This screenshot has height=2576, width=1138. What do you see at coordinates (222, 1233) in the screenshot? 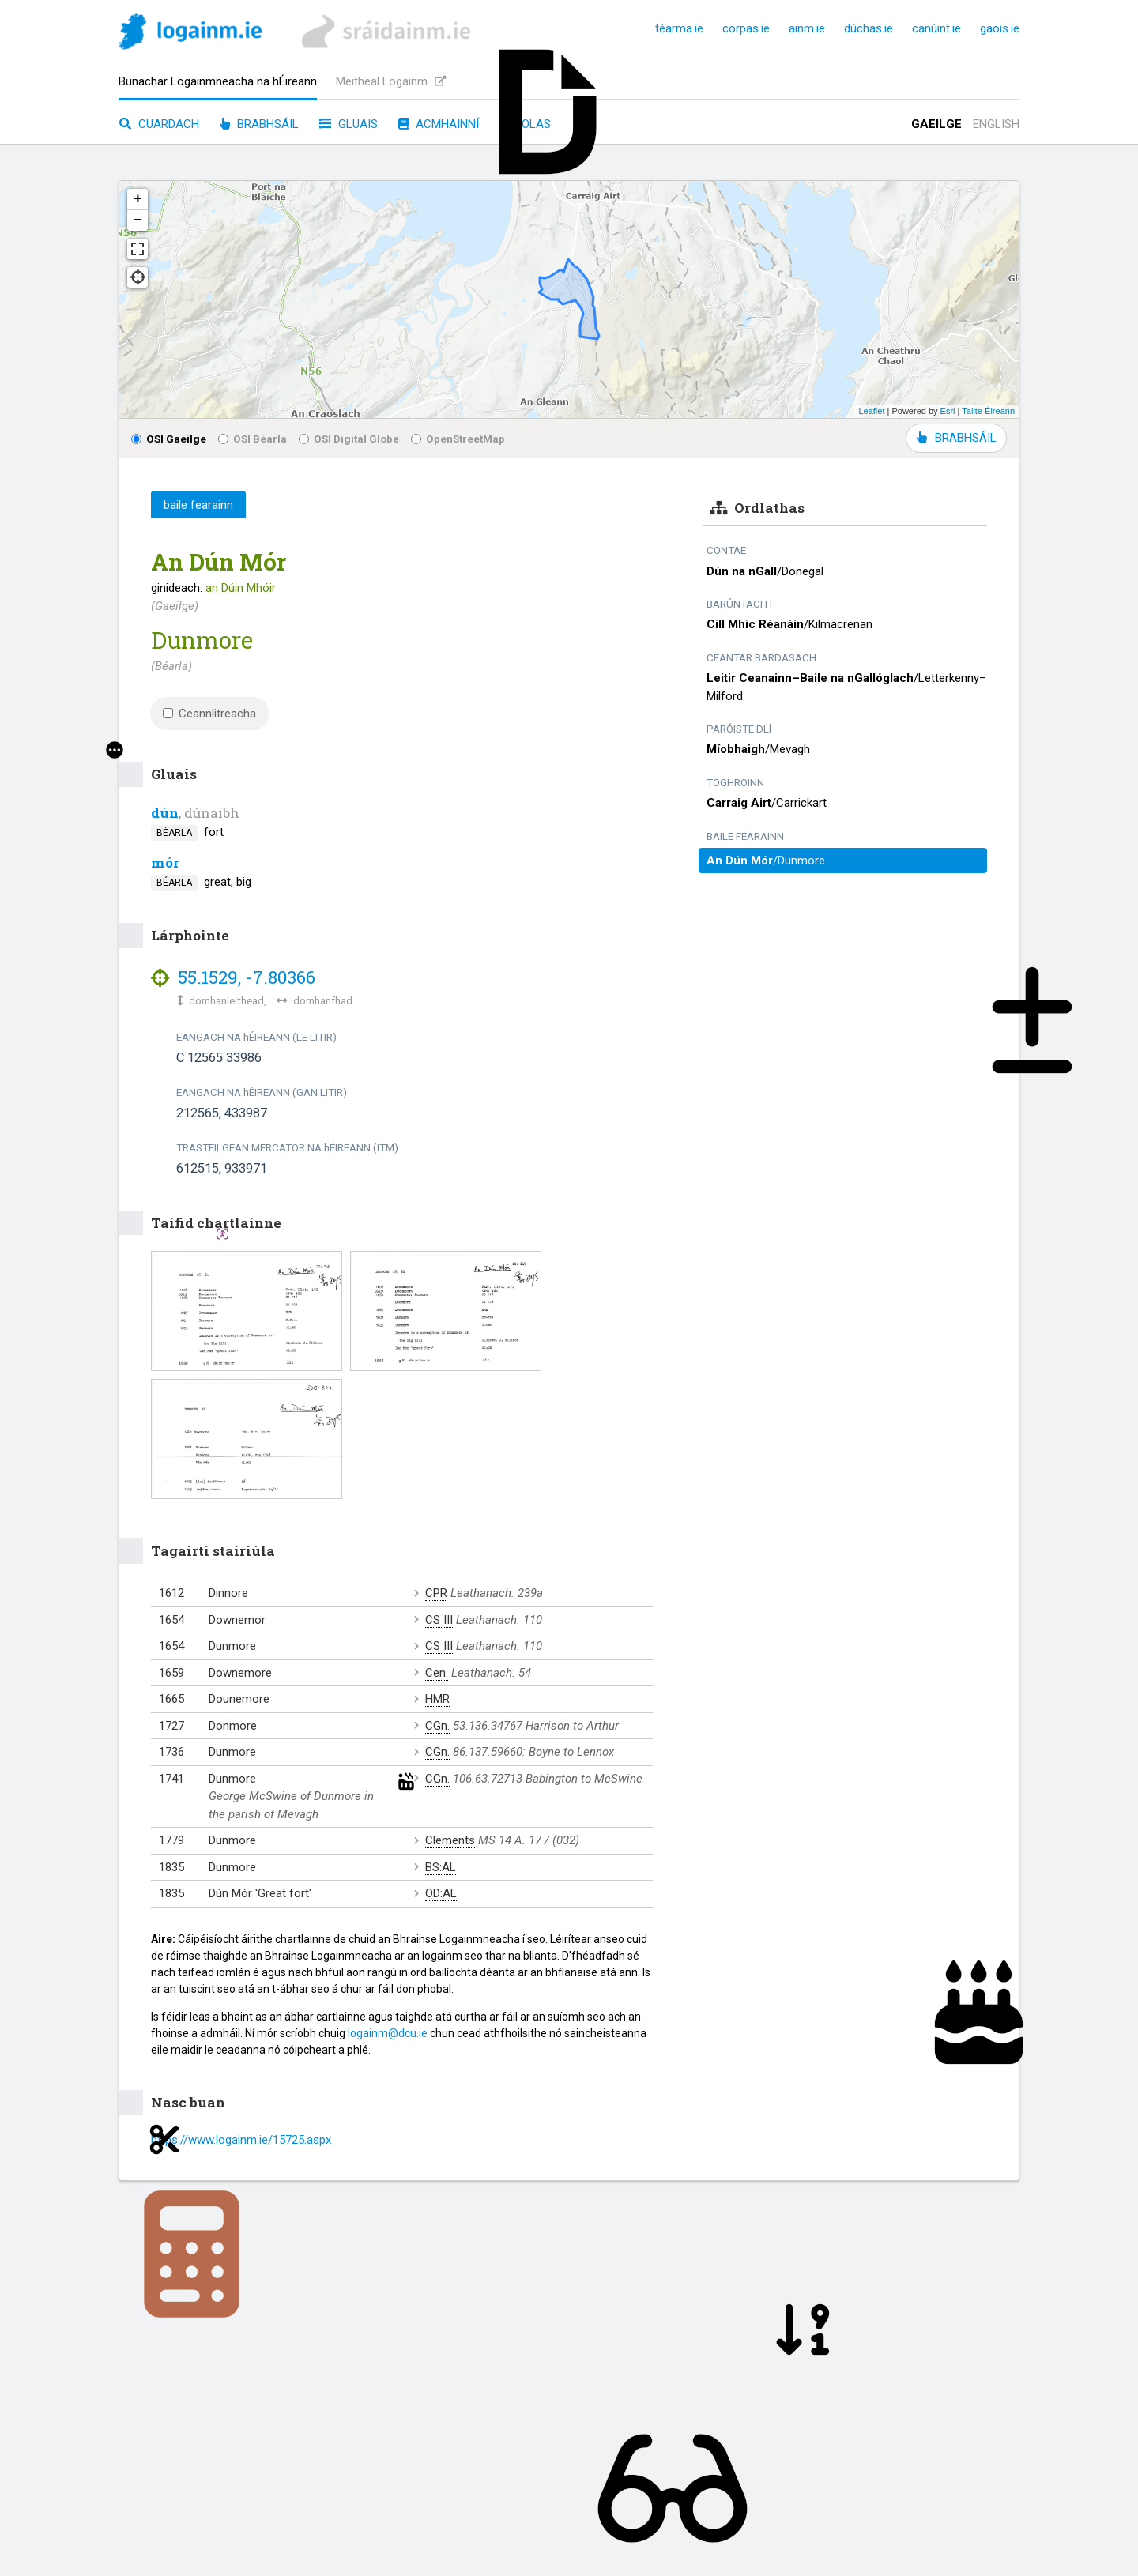
I see `scan or detect body position` at bounding box center [222, 1233].